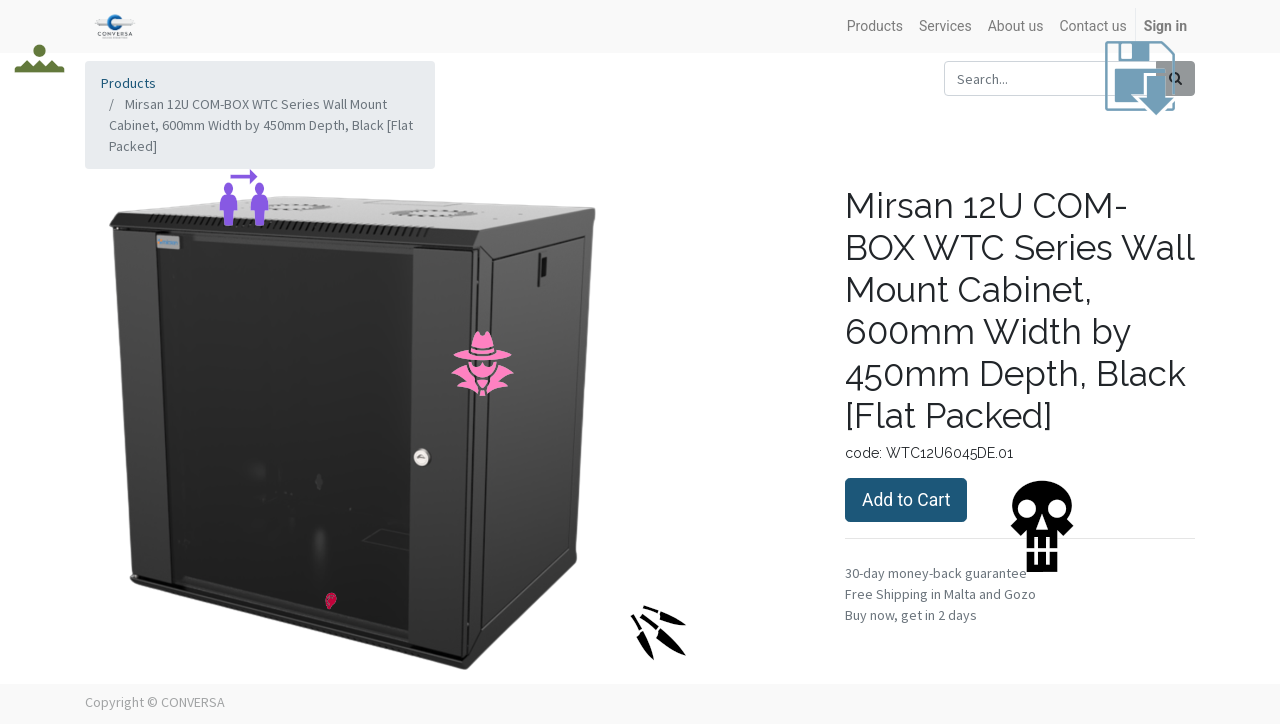 This screenshot has width=1280, height=724. What do you see at coordinates (1140, 76) in the screenshot?
I see `load a saved game or file` at bounding box center [1140, 76].